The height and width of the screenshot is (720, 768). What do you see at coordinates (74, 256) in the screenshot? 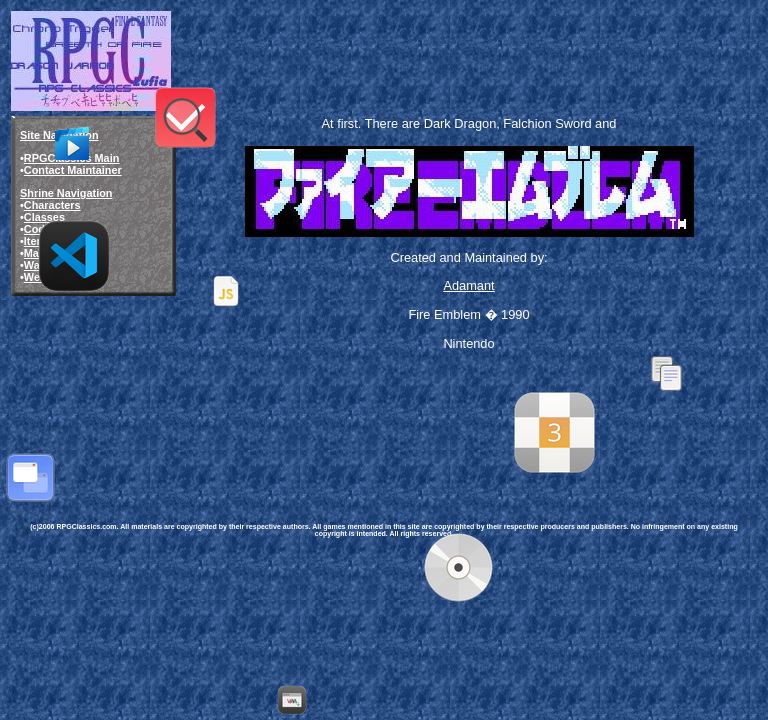
I see `open Visual Studio Code` at bounding box center [74, 256].